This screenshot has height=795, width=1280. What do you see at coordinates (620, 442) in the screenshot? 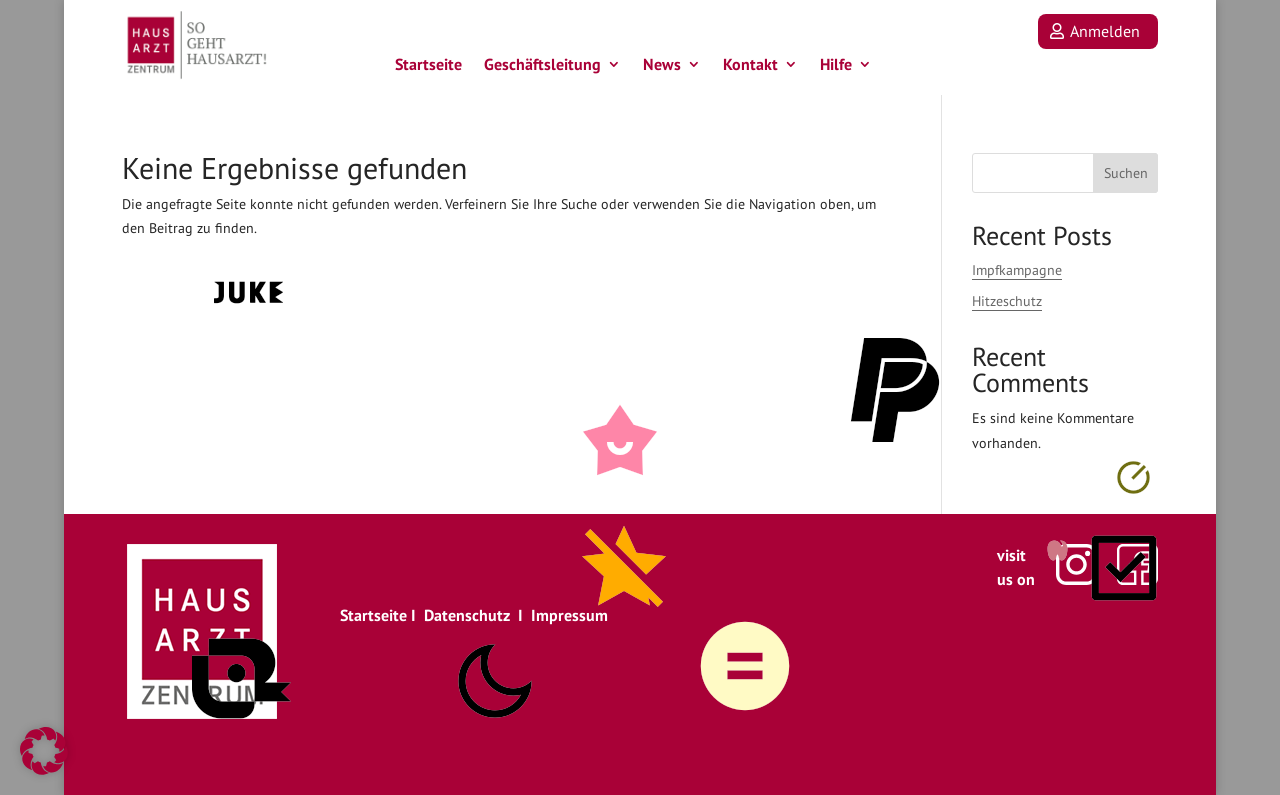
I see `indicates a favorite or starred item with positive feedback` at bounding box center [620, 442].